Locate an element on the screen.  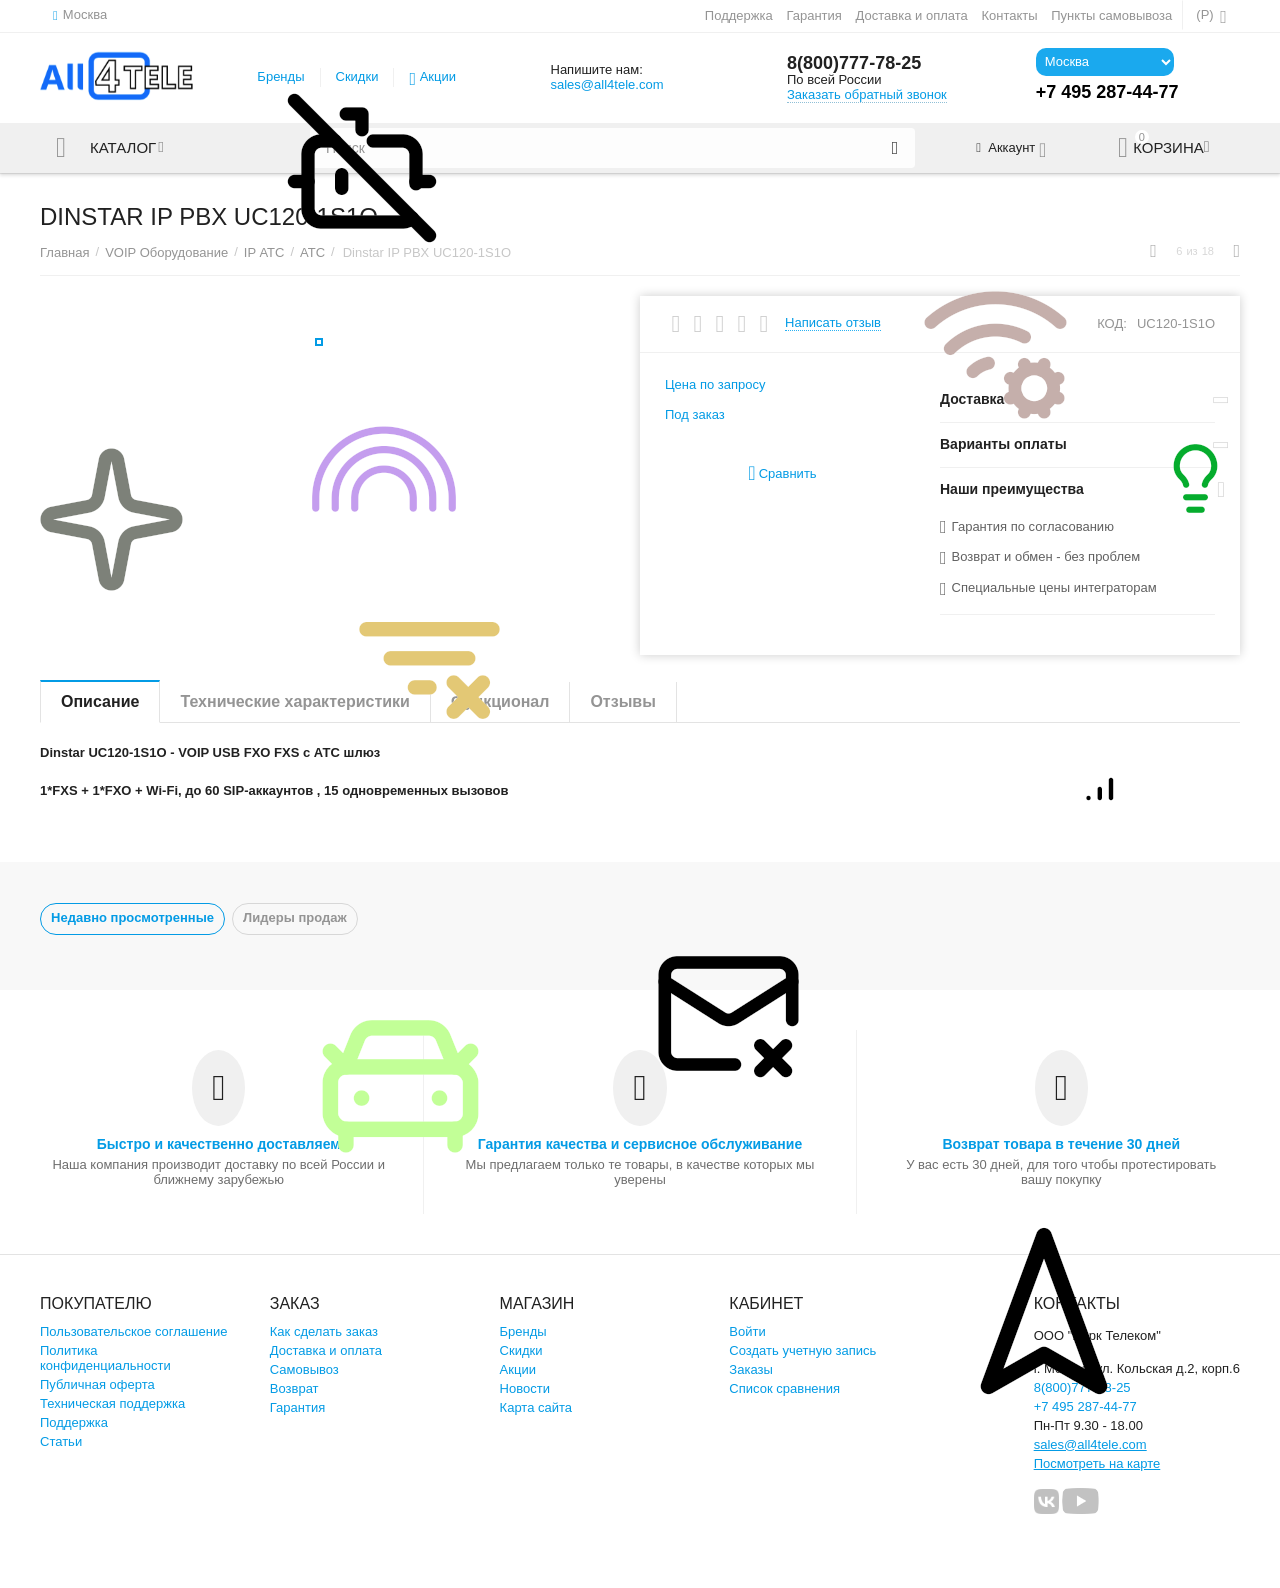
view tips or helpful suggestions is located at coordinates (1195, 478).